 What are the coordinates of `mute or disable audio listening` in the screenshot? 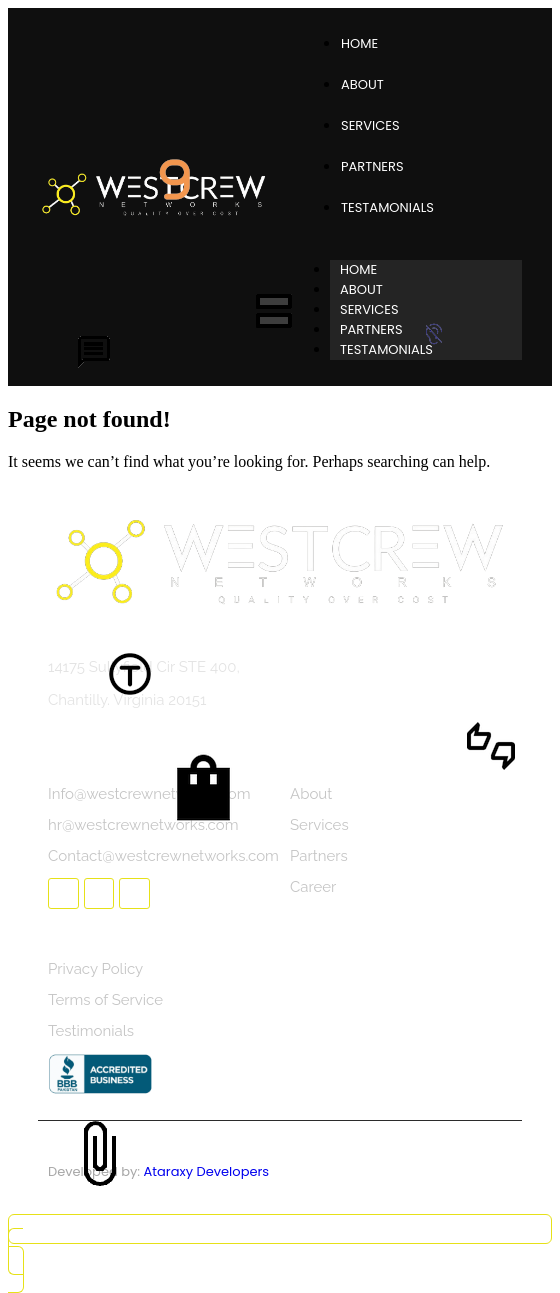 It's located at (434, 334).